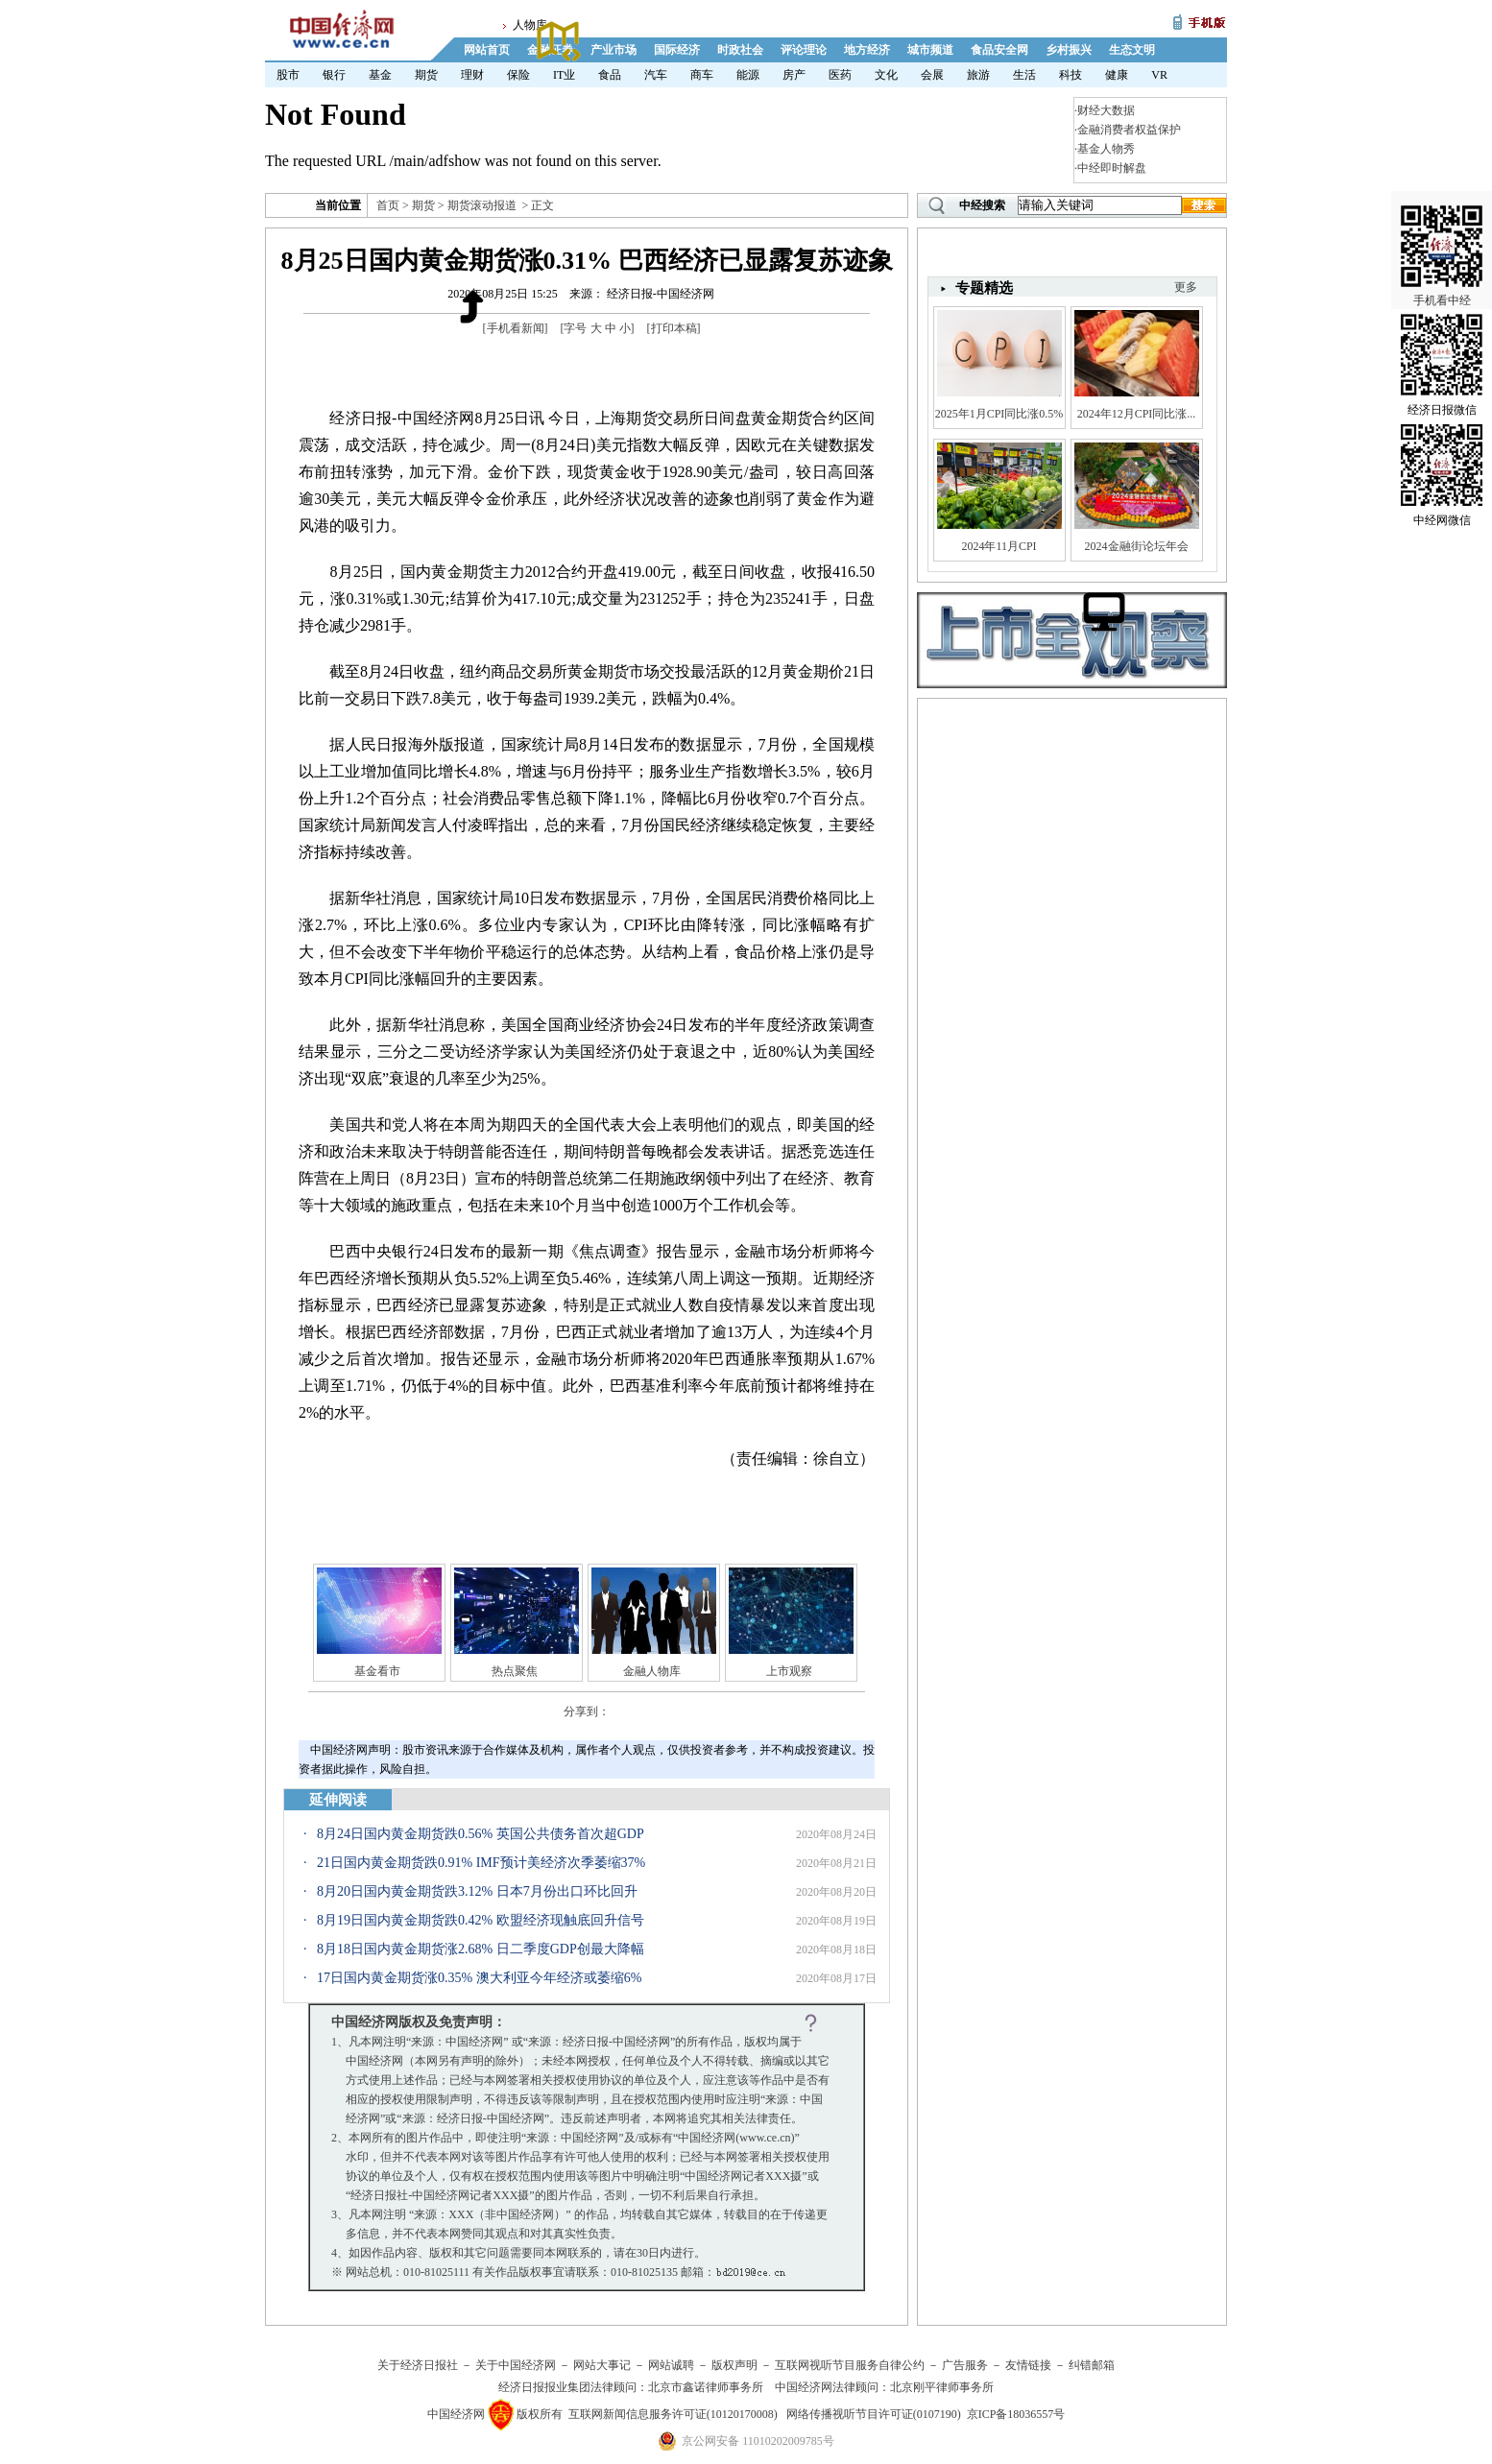  I want to click on access help or support, so click(810, 2022).